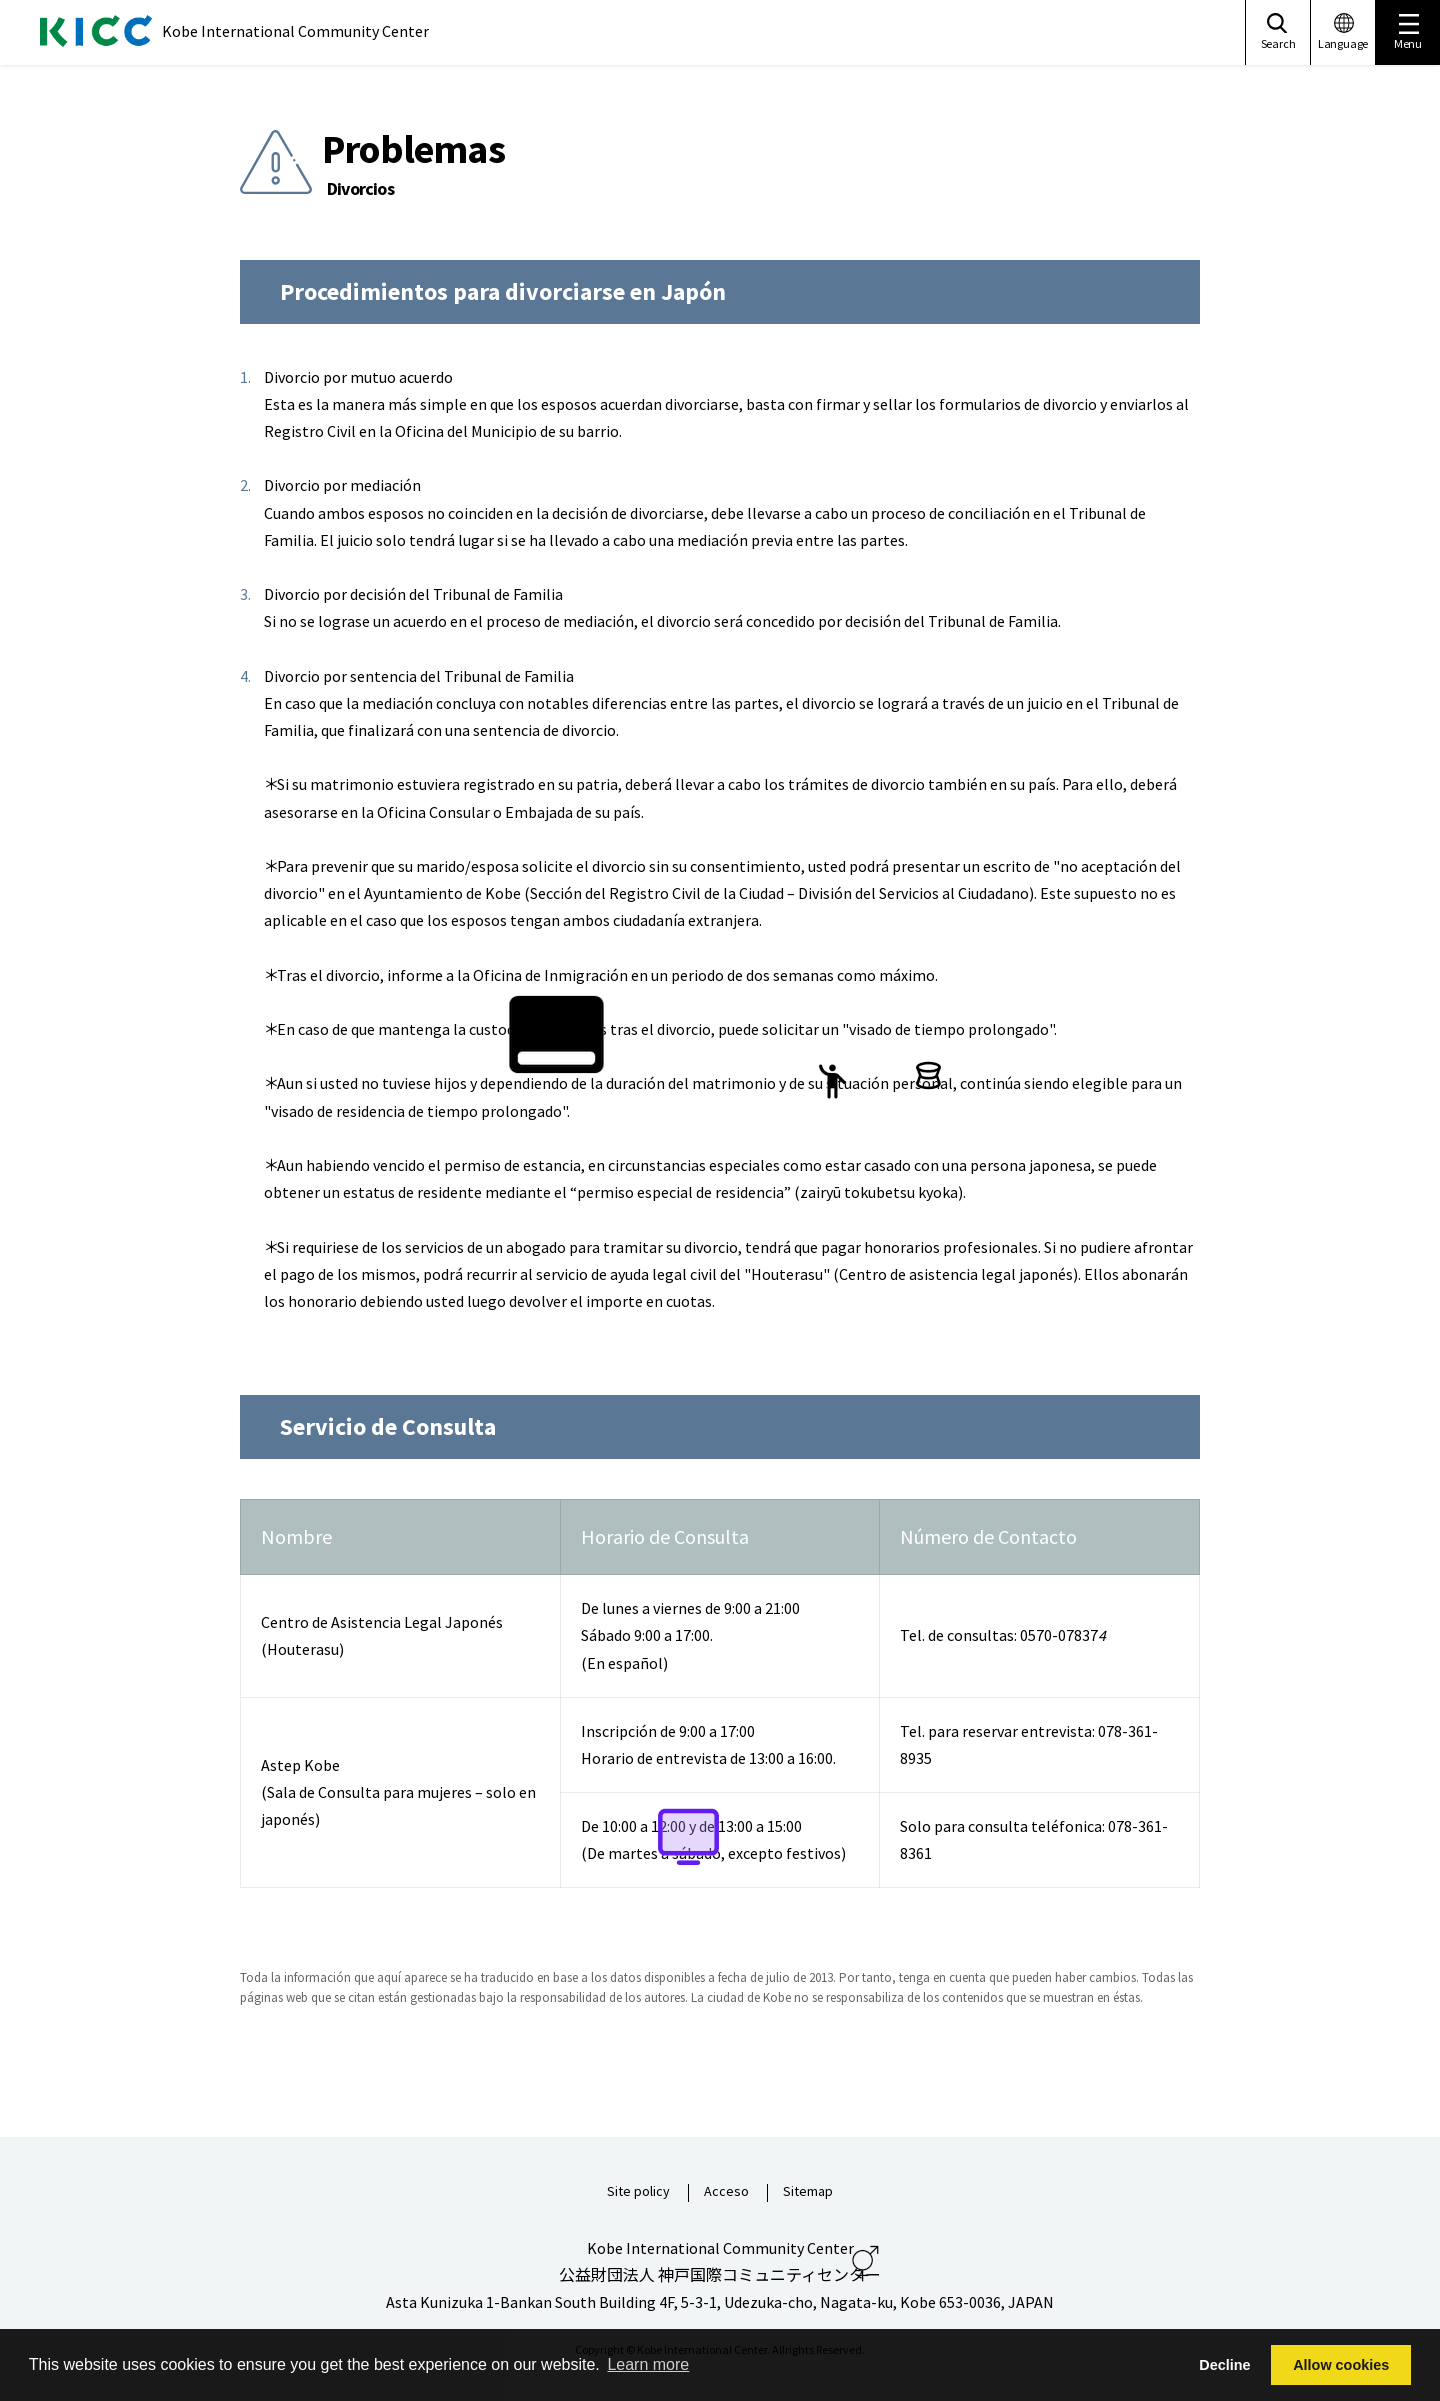 Image resolution: width=1440 pixels, height=2401 pixels. Describe the element at coordinates (556, 1034) in the screenshot. I see `add a call-to-action overlay to video content` at that location.